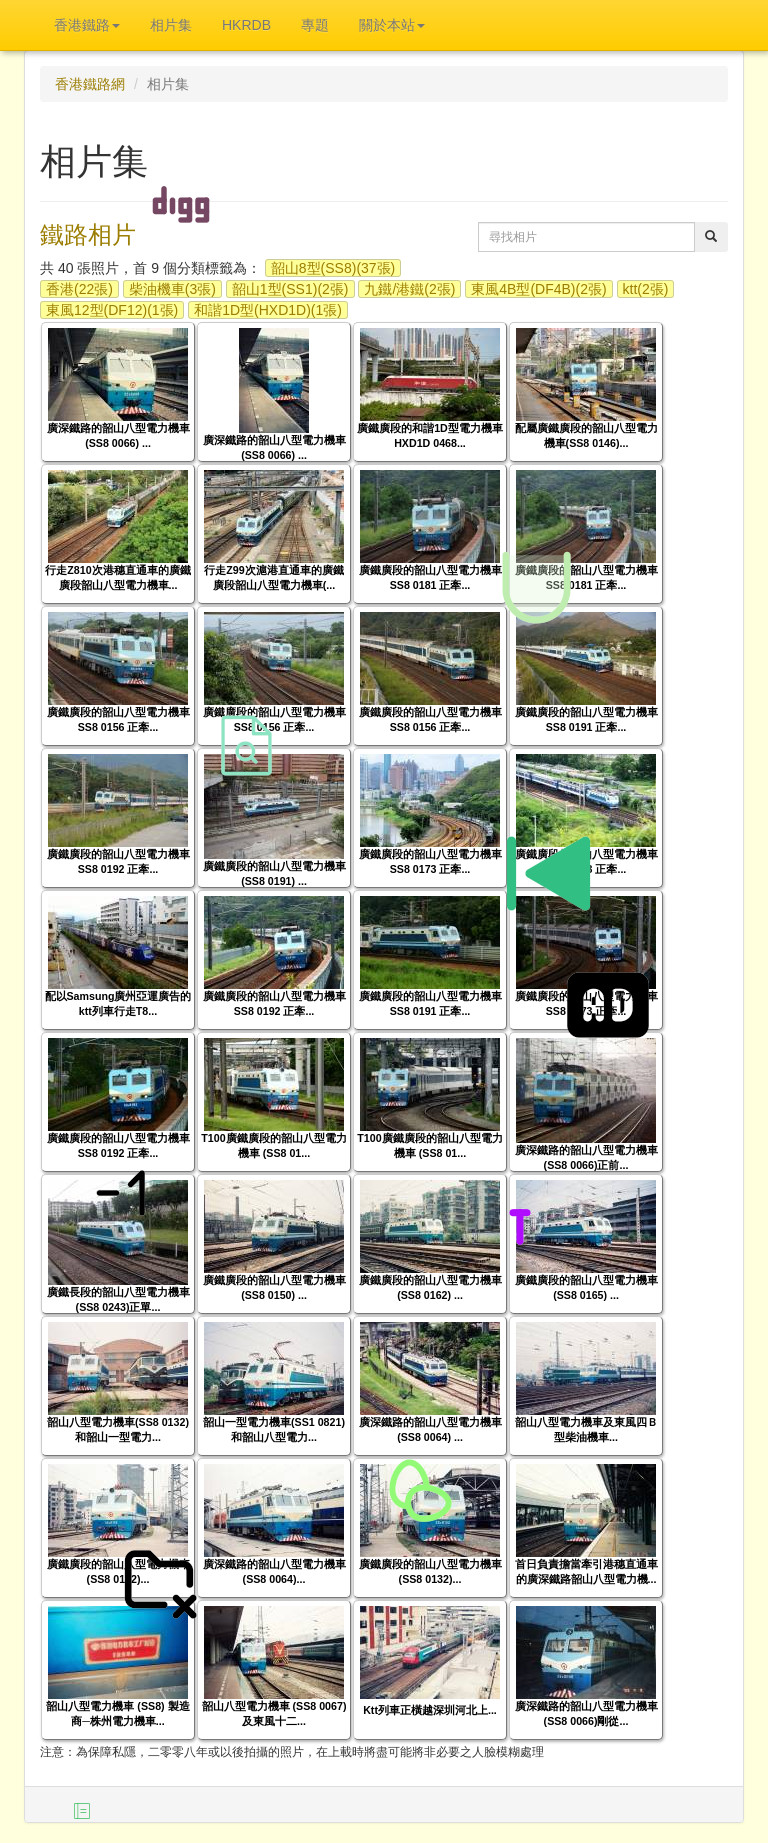 The image size is (768, 1843). I want to click on delete a folder, so click(159, 1581).